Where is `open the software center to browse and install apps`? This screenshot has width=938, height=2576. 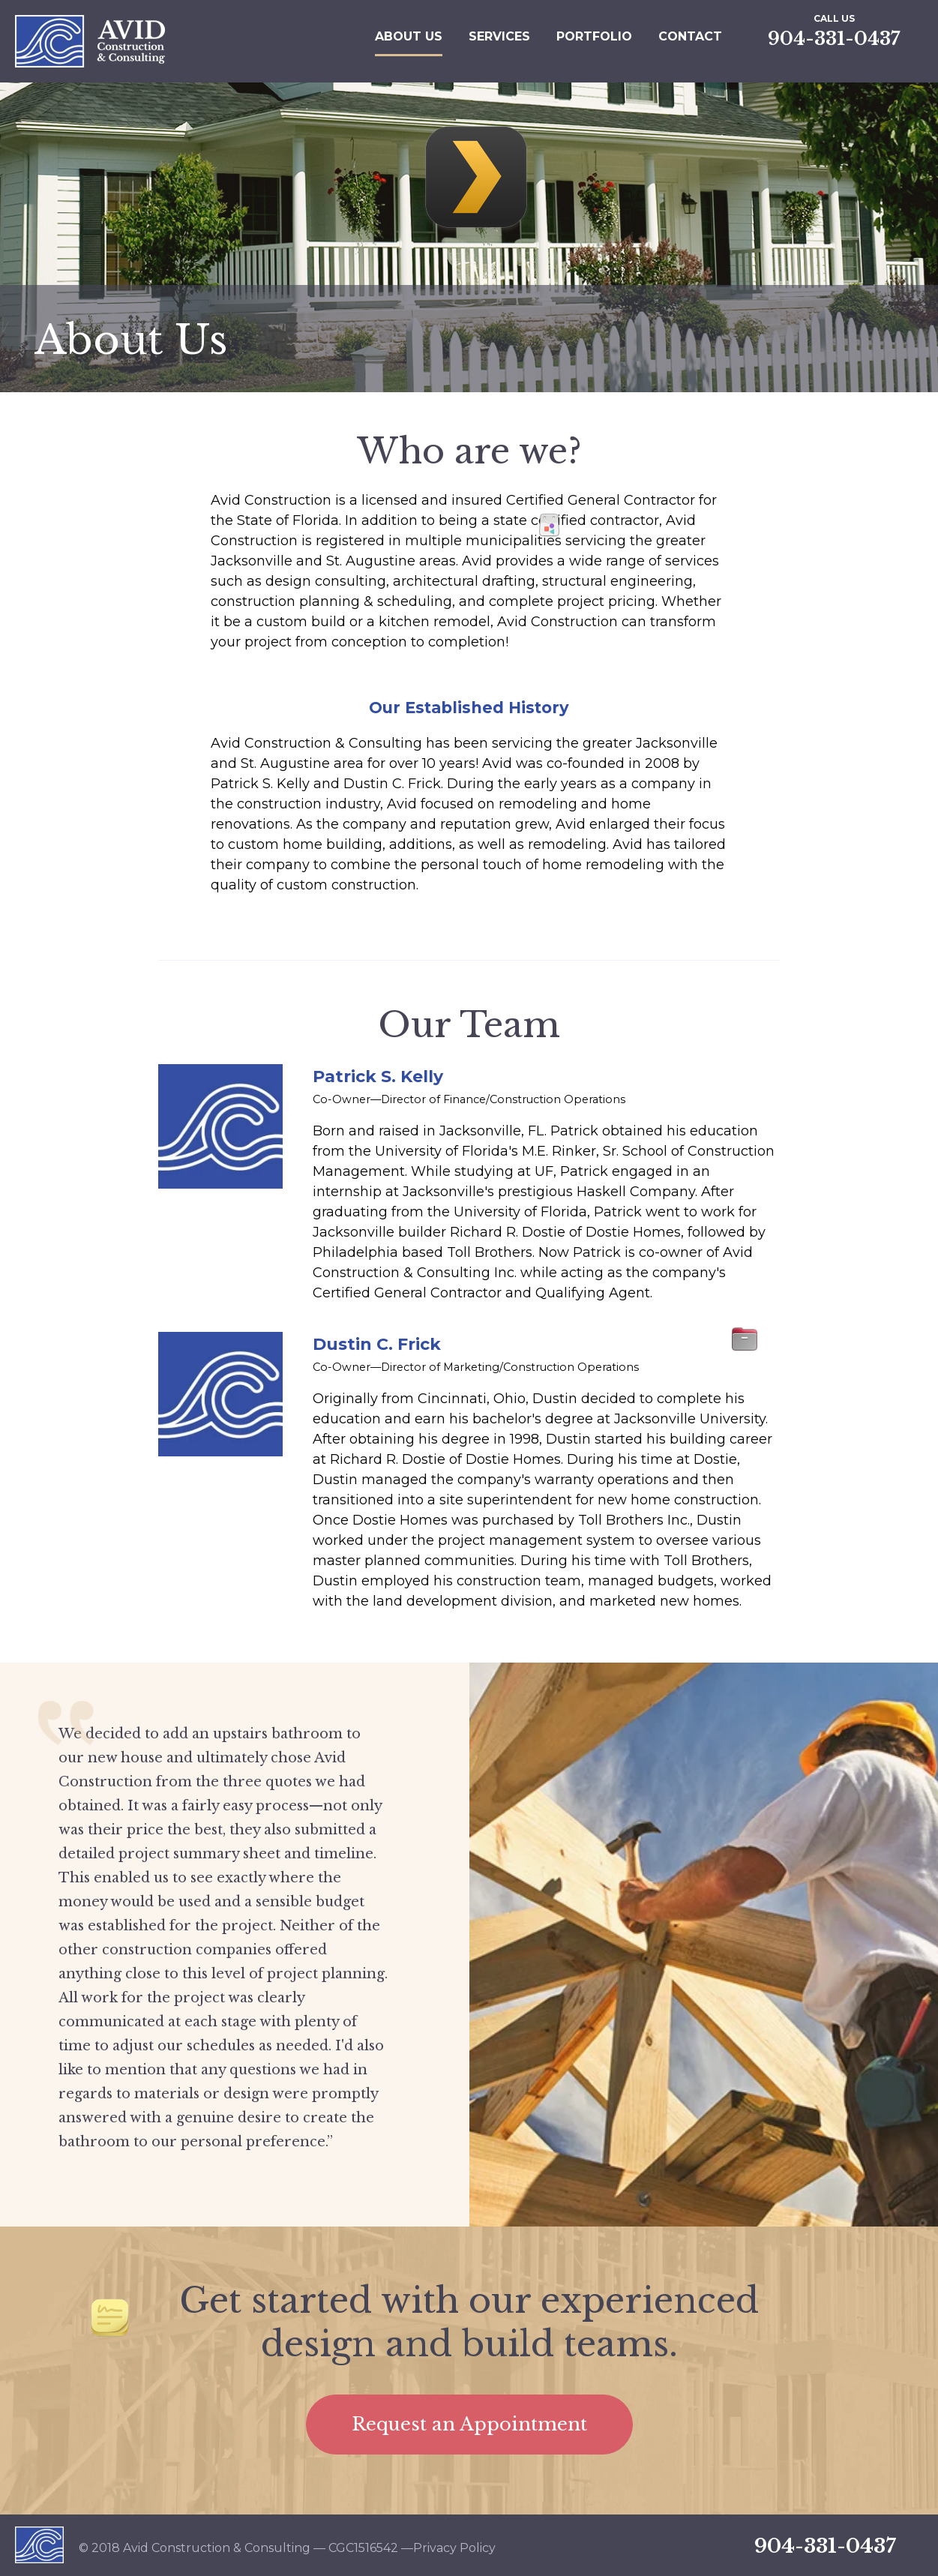 open the software center to browse and install apps is located at coordinates (550, 525).